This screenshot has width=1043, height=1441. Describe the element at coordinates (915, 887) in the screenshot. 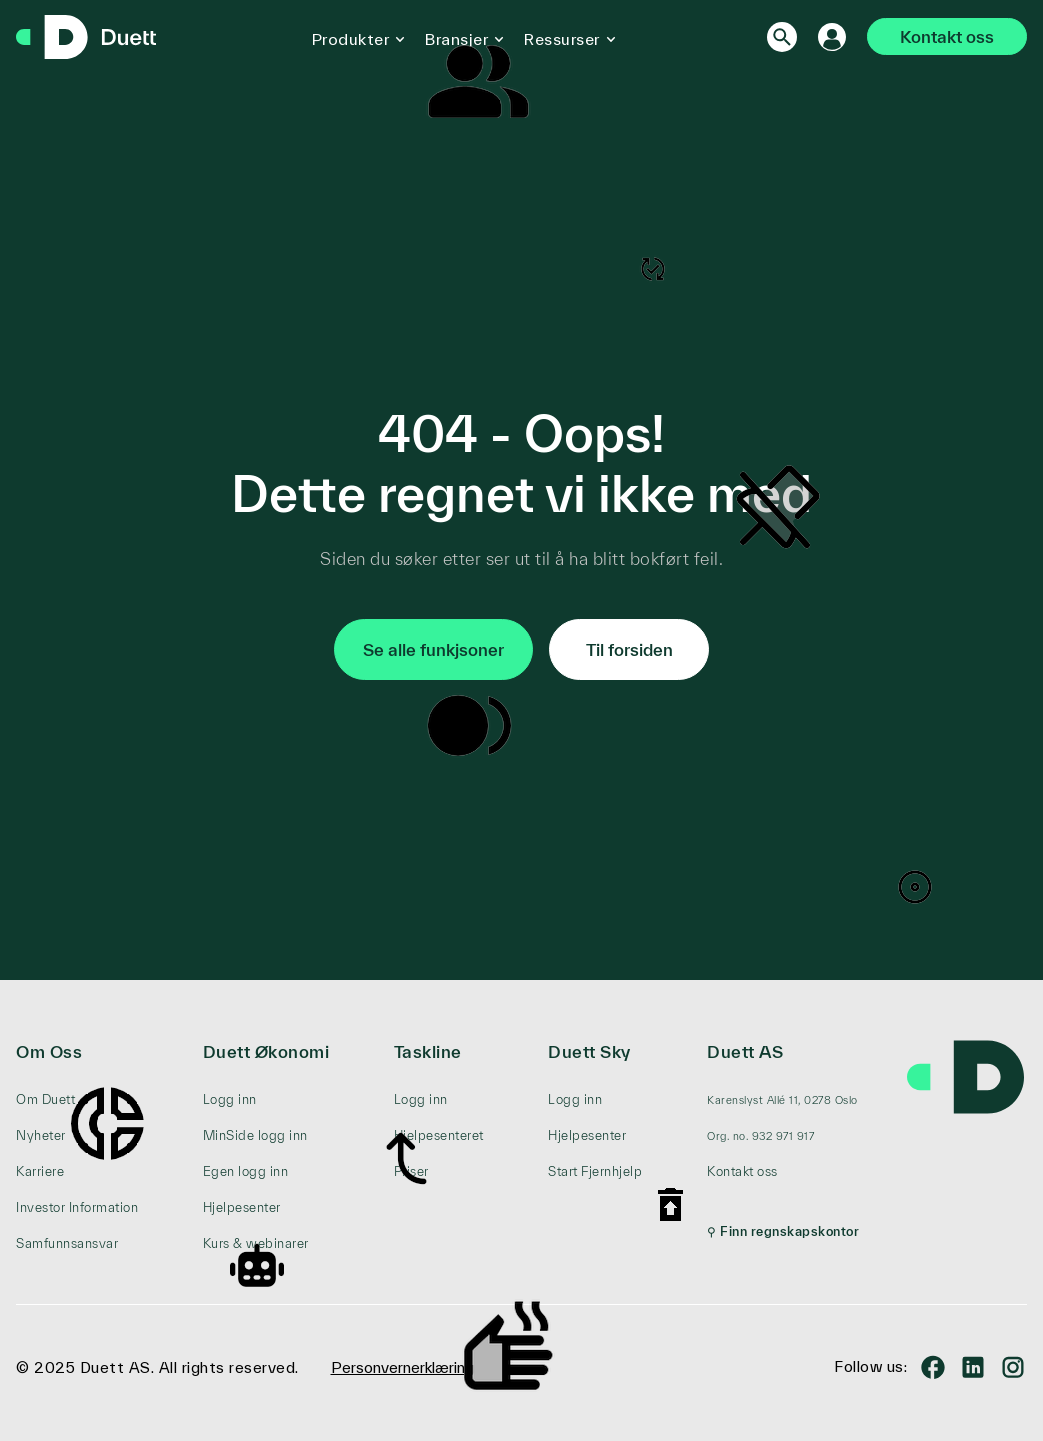

I see `play or access music library` at that location.